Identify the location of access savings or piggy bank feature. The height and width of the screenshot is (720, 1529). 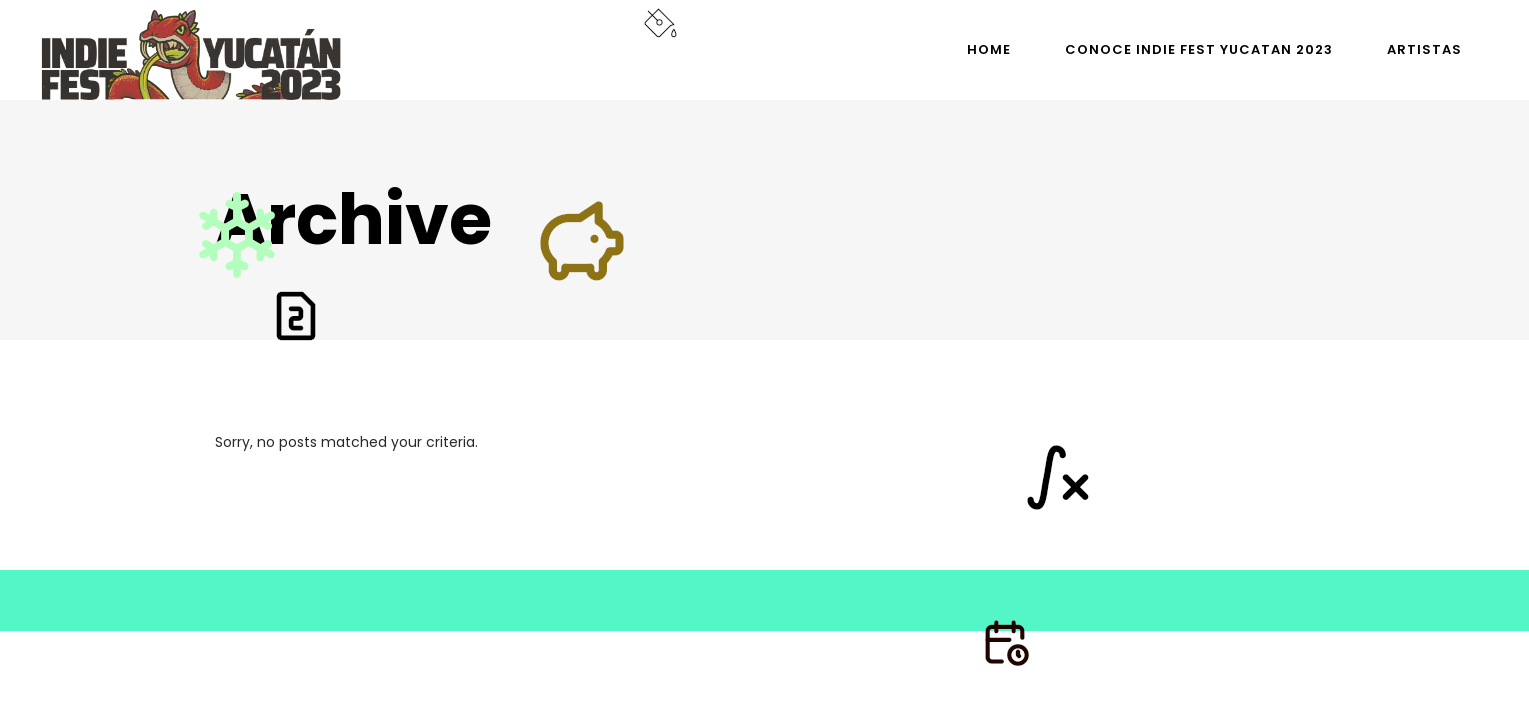
(582, 243).